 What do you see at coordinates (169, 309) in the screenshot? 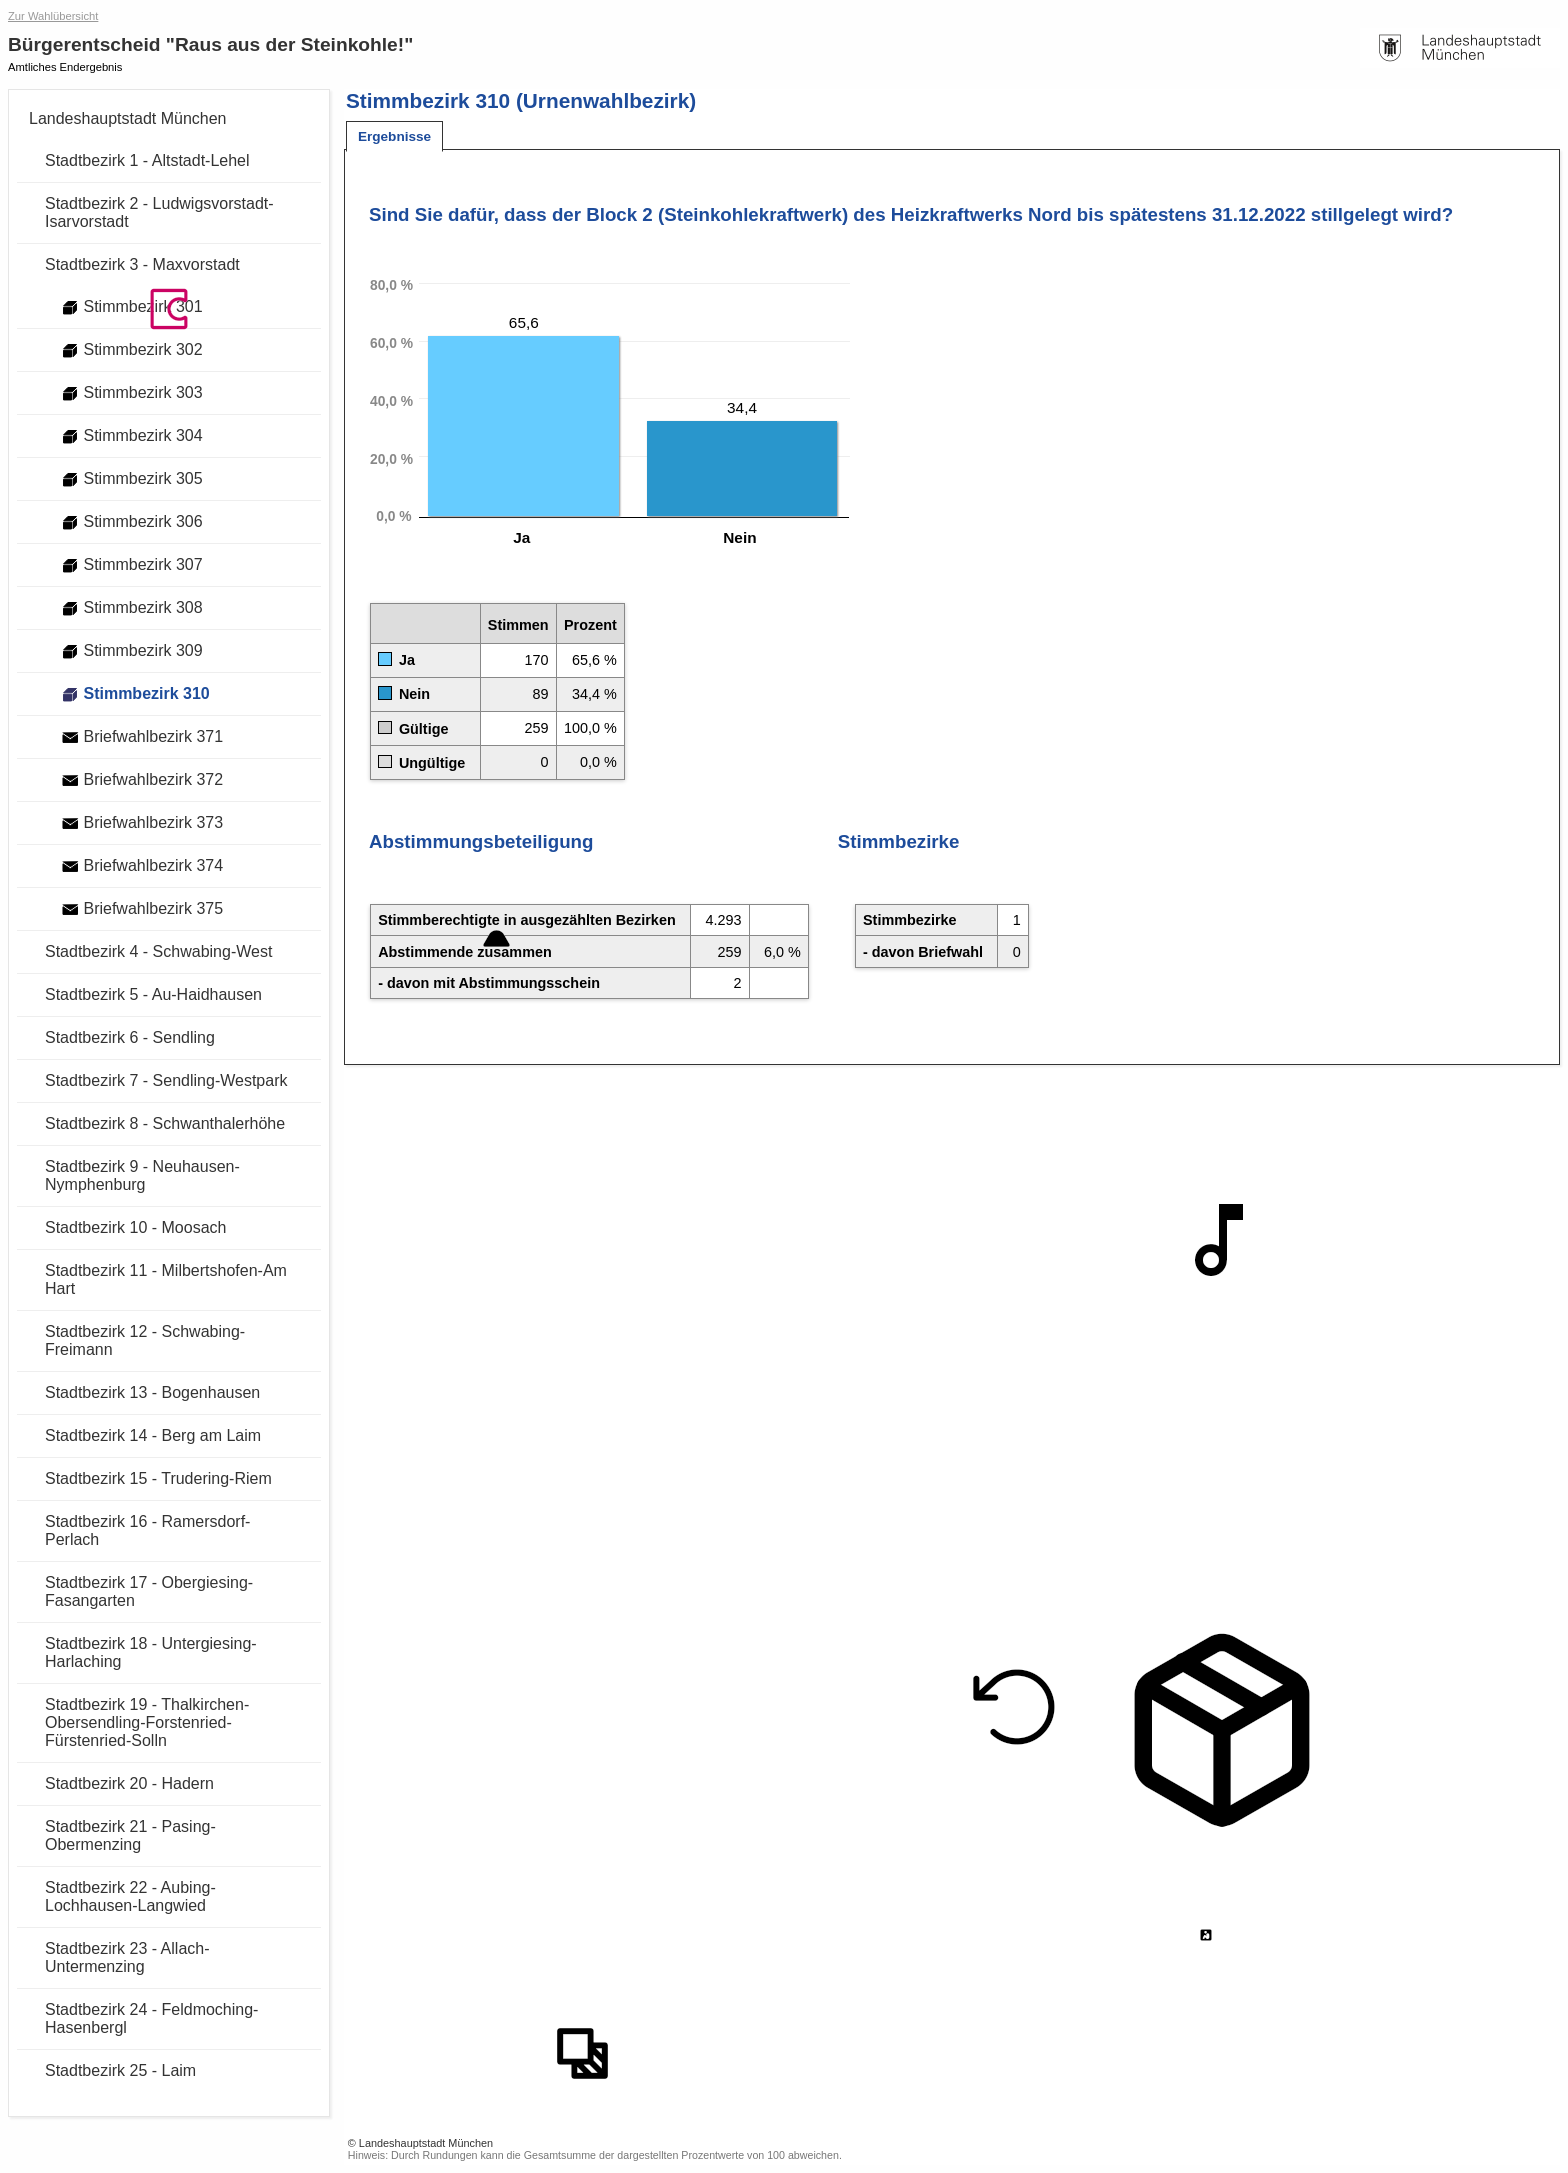
I see `open coda document` at bounding box center [169, 309].